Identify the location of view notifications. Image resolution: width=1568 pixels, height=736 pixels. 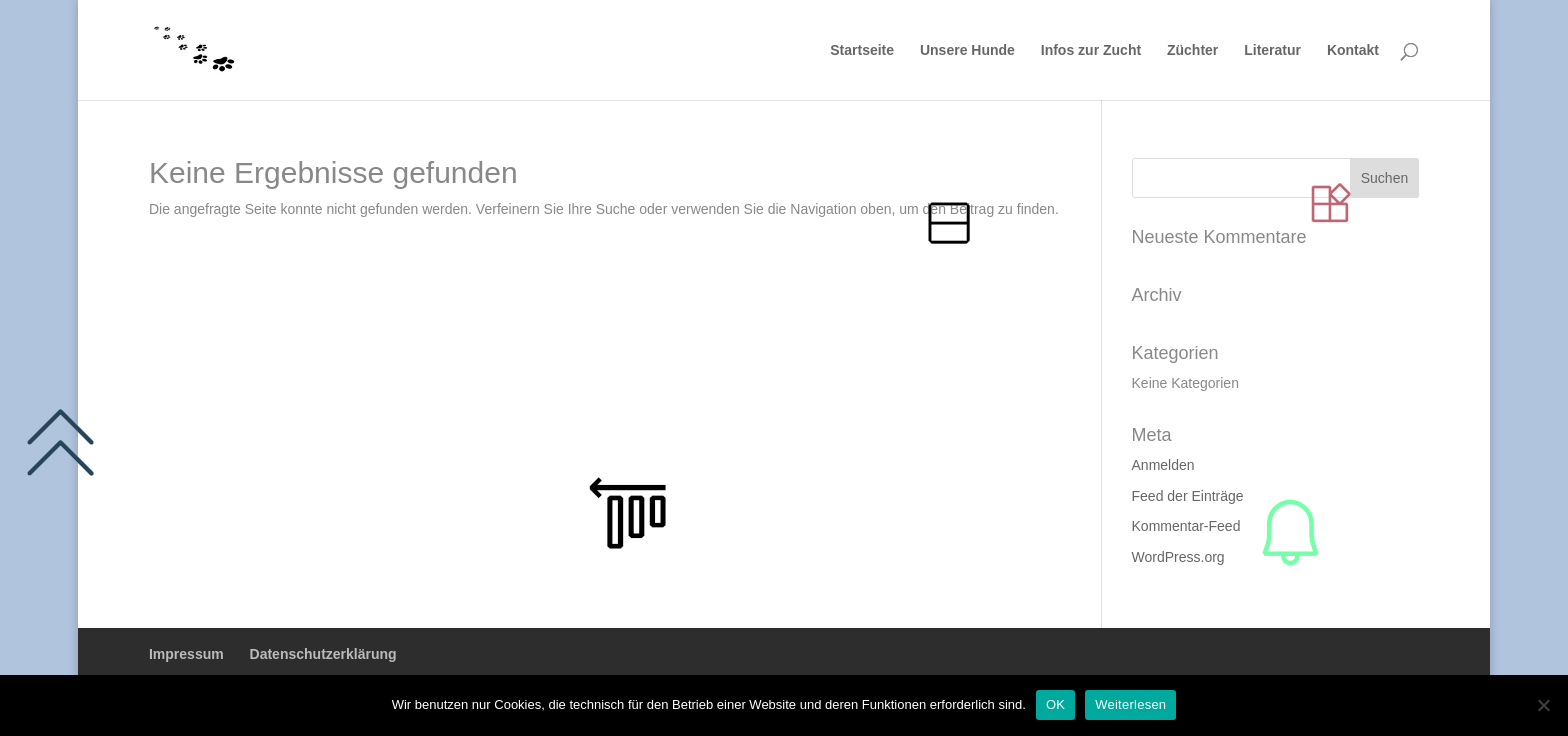
(1290, 532).